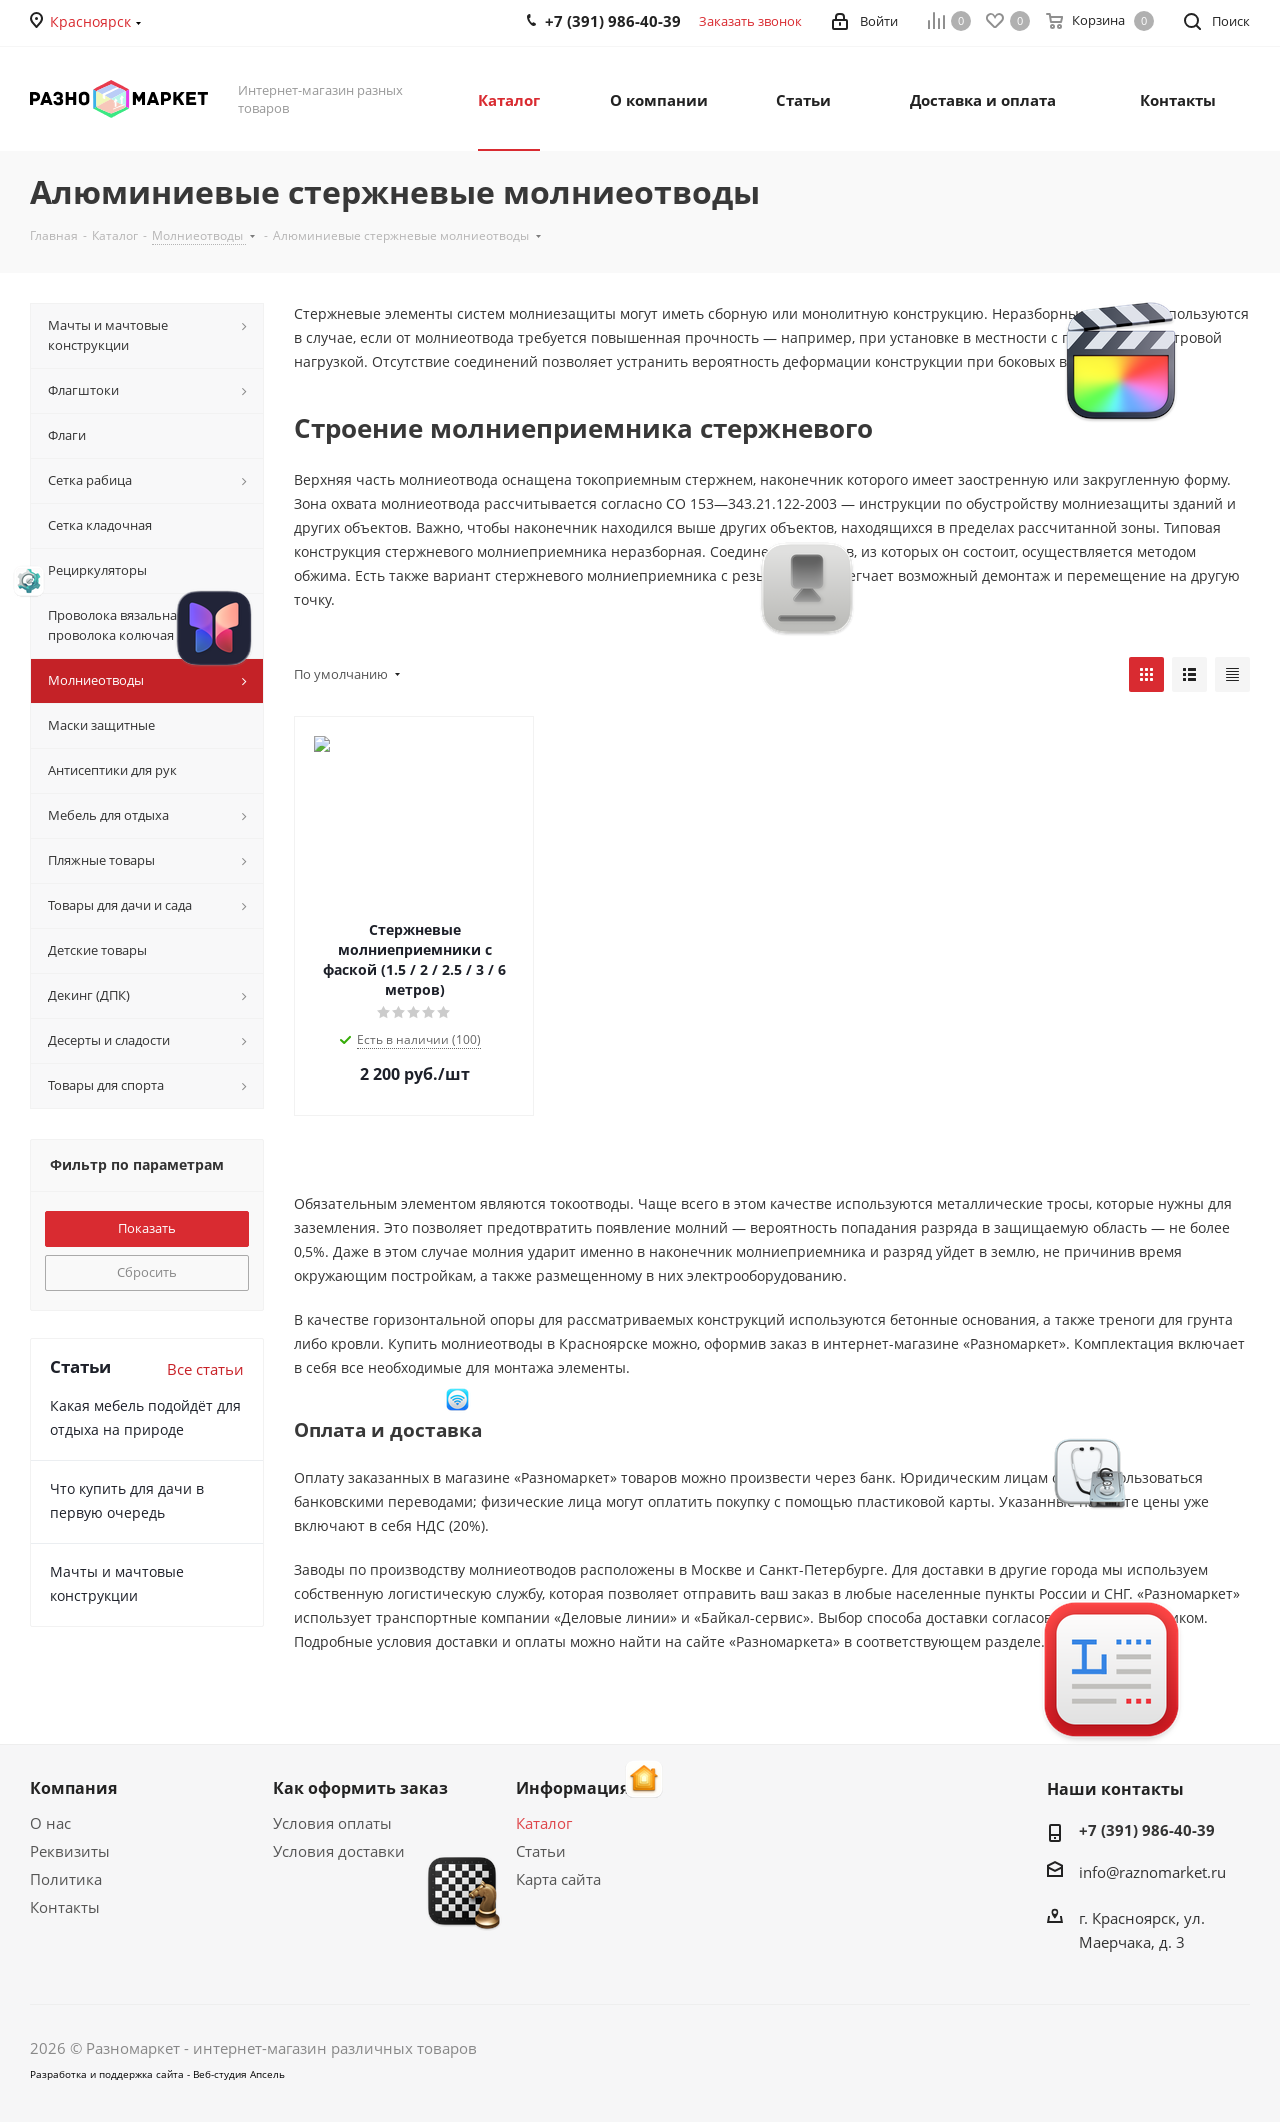  What do you see at coordinates (457, 1399) in the screenshot?
I see `open Airport Utility to manage Apple wireless devices` at bounding box center [457, 1399].